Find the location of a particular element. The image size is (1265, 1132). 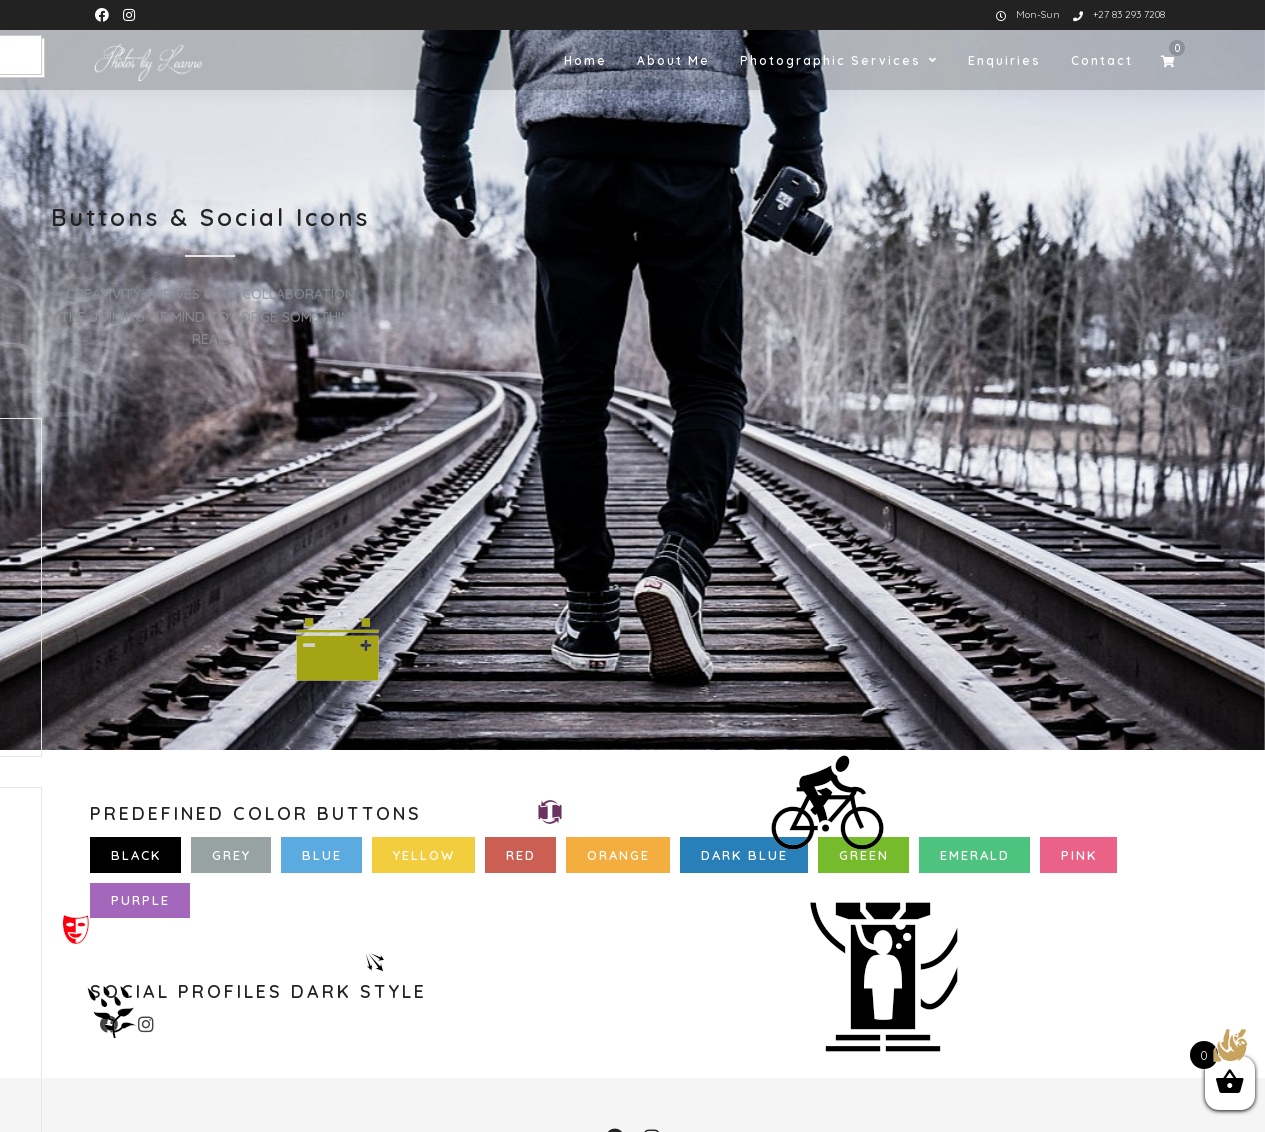

swap or exchange cards is located at coordinates (550, 812).